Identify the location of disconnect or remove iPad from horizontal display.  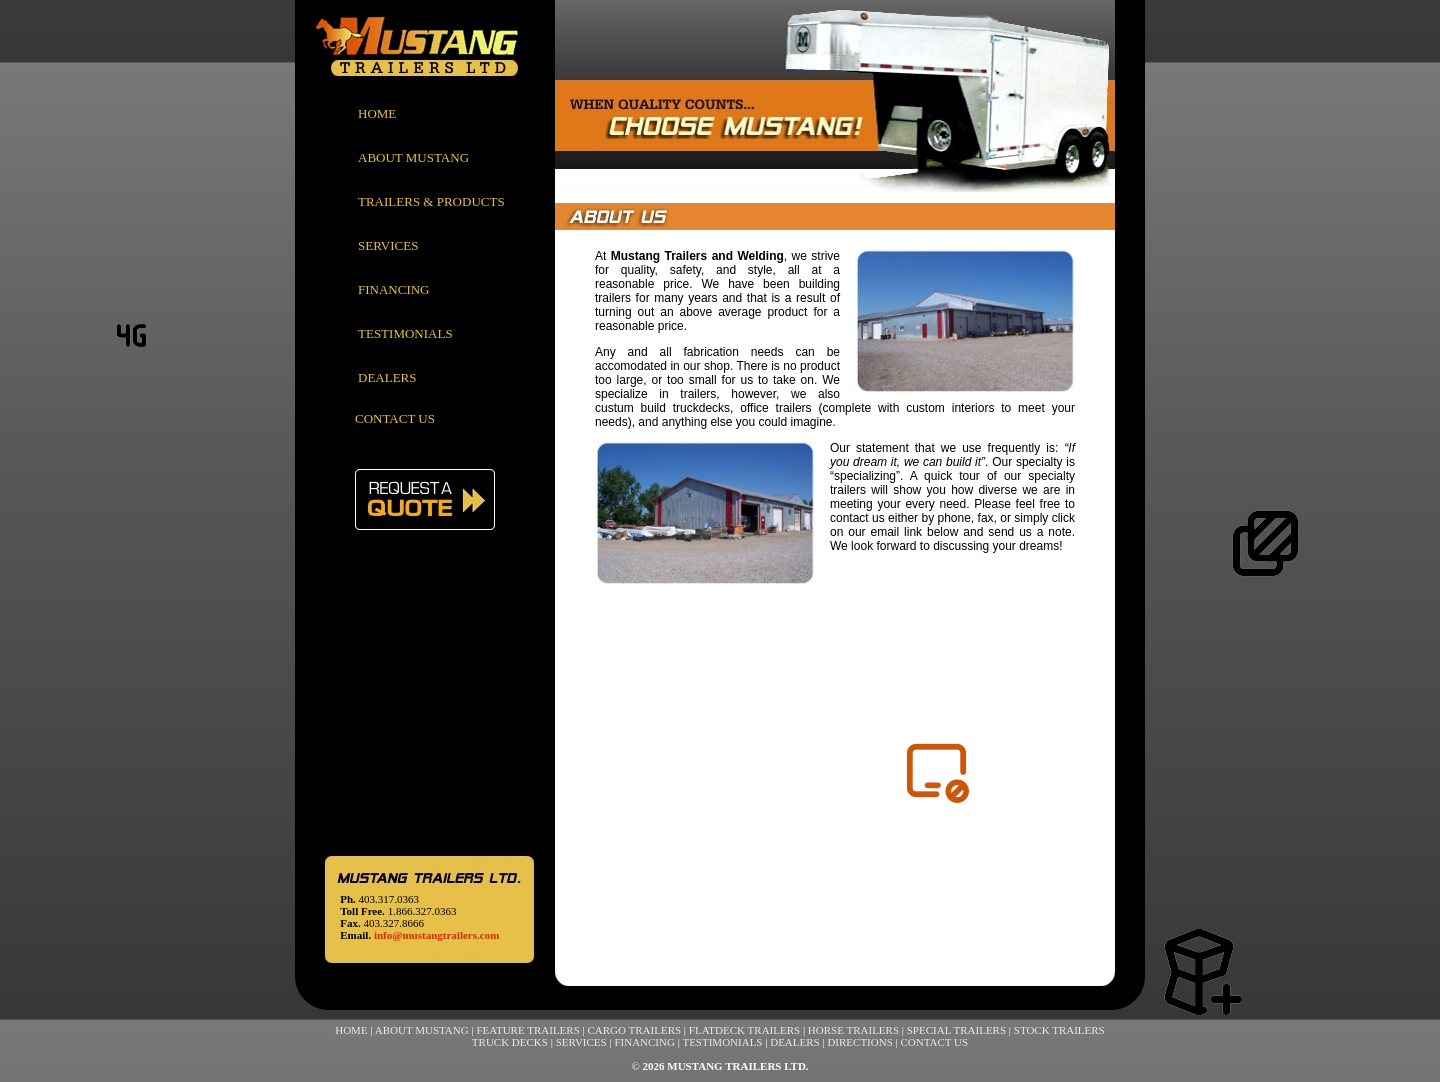
(936, 770).